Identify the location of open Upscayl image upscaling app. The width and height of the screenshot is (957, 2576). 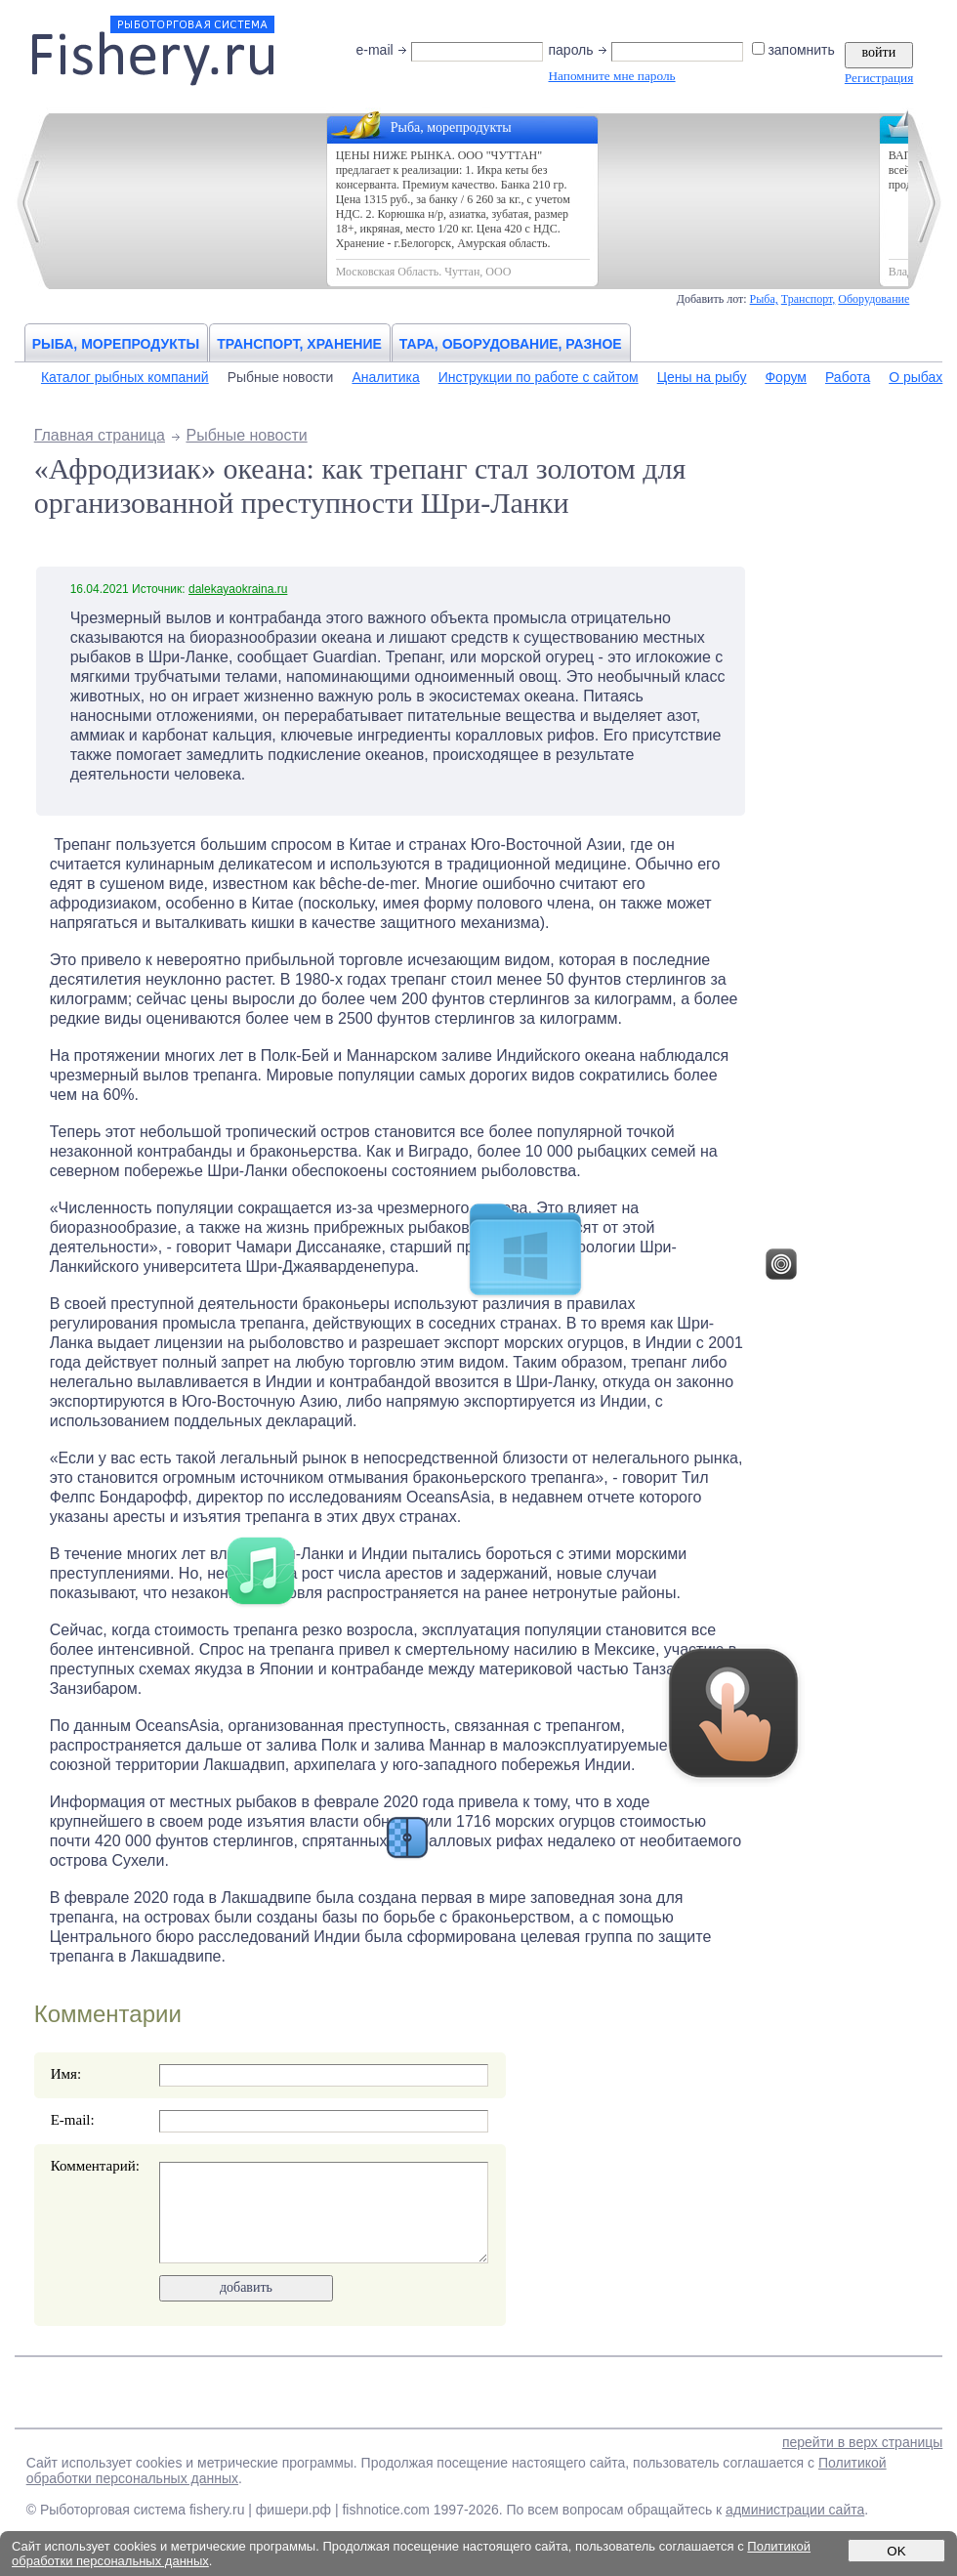
(407, 1837).